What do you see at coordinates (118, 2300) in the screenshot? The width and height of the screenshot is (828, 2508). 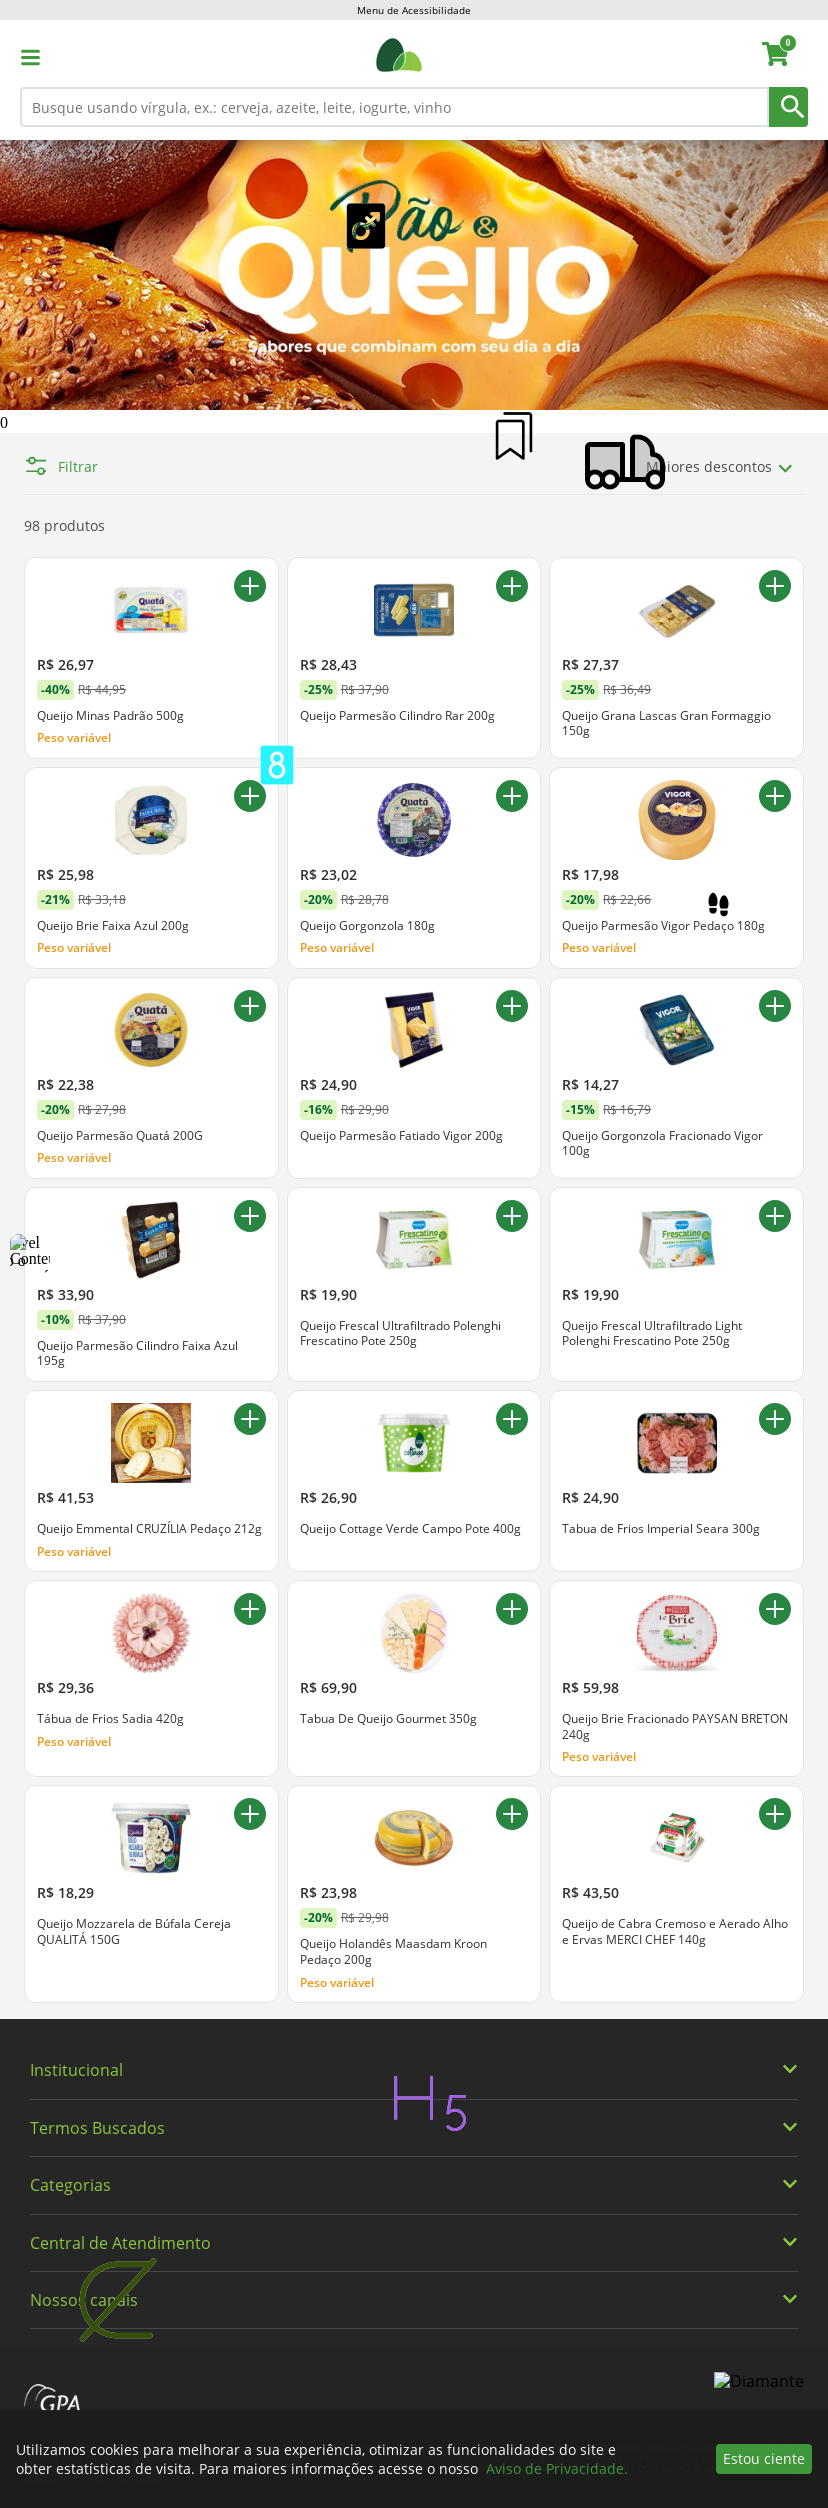 I see `indicates a set is not a subset of another in mathematical notation` at bounding box center [118, 2300].